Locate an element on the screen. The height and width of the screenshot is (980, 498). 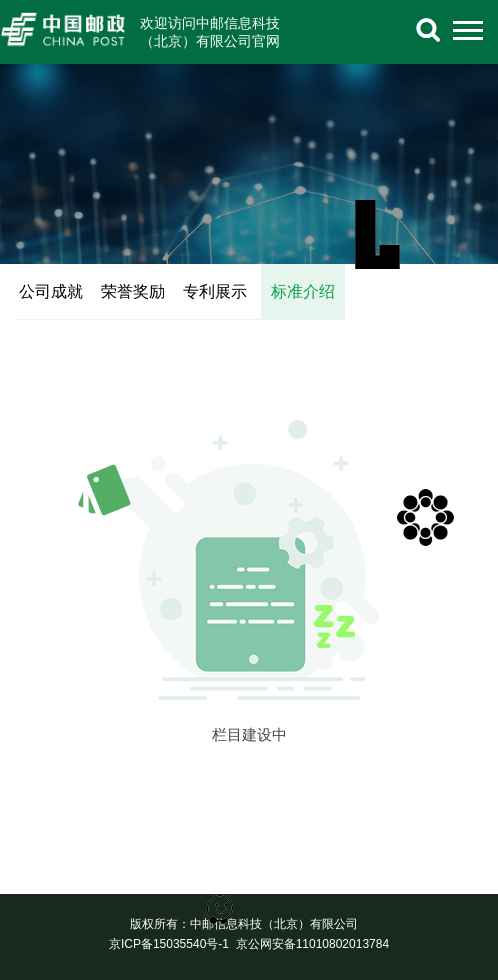
open Waze navigation app is located at coordinates (218, 909).